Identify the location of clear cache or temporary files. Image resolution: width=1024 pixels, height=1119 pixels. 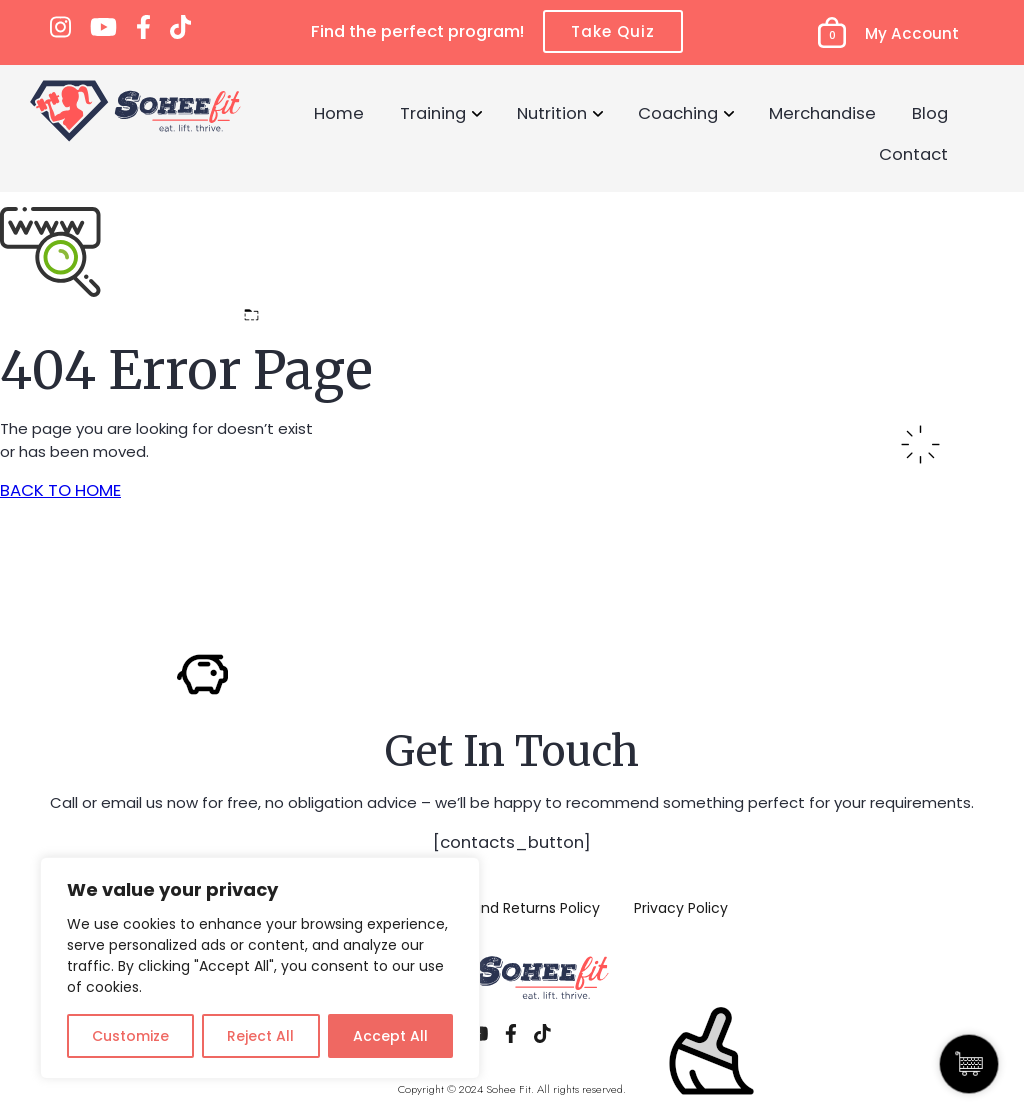
(710, 1054).